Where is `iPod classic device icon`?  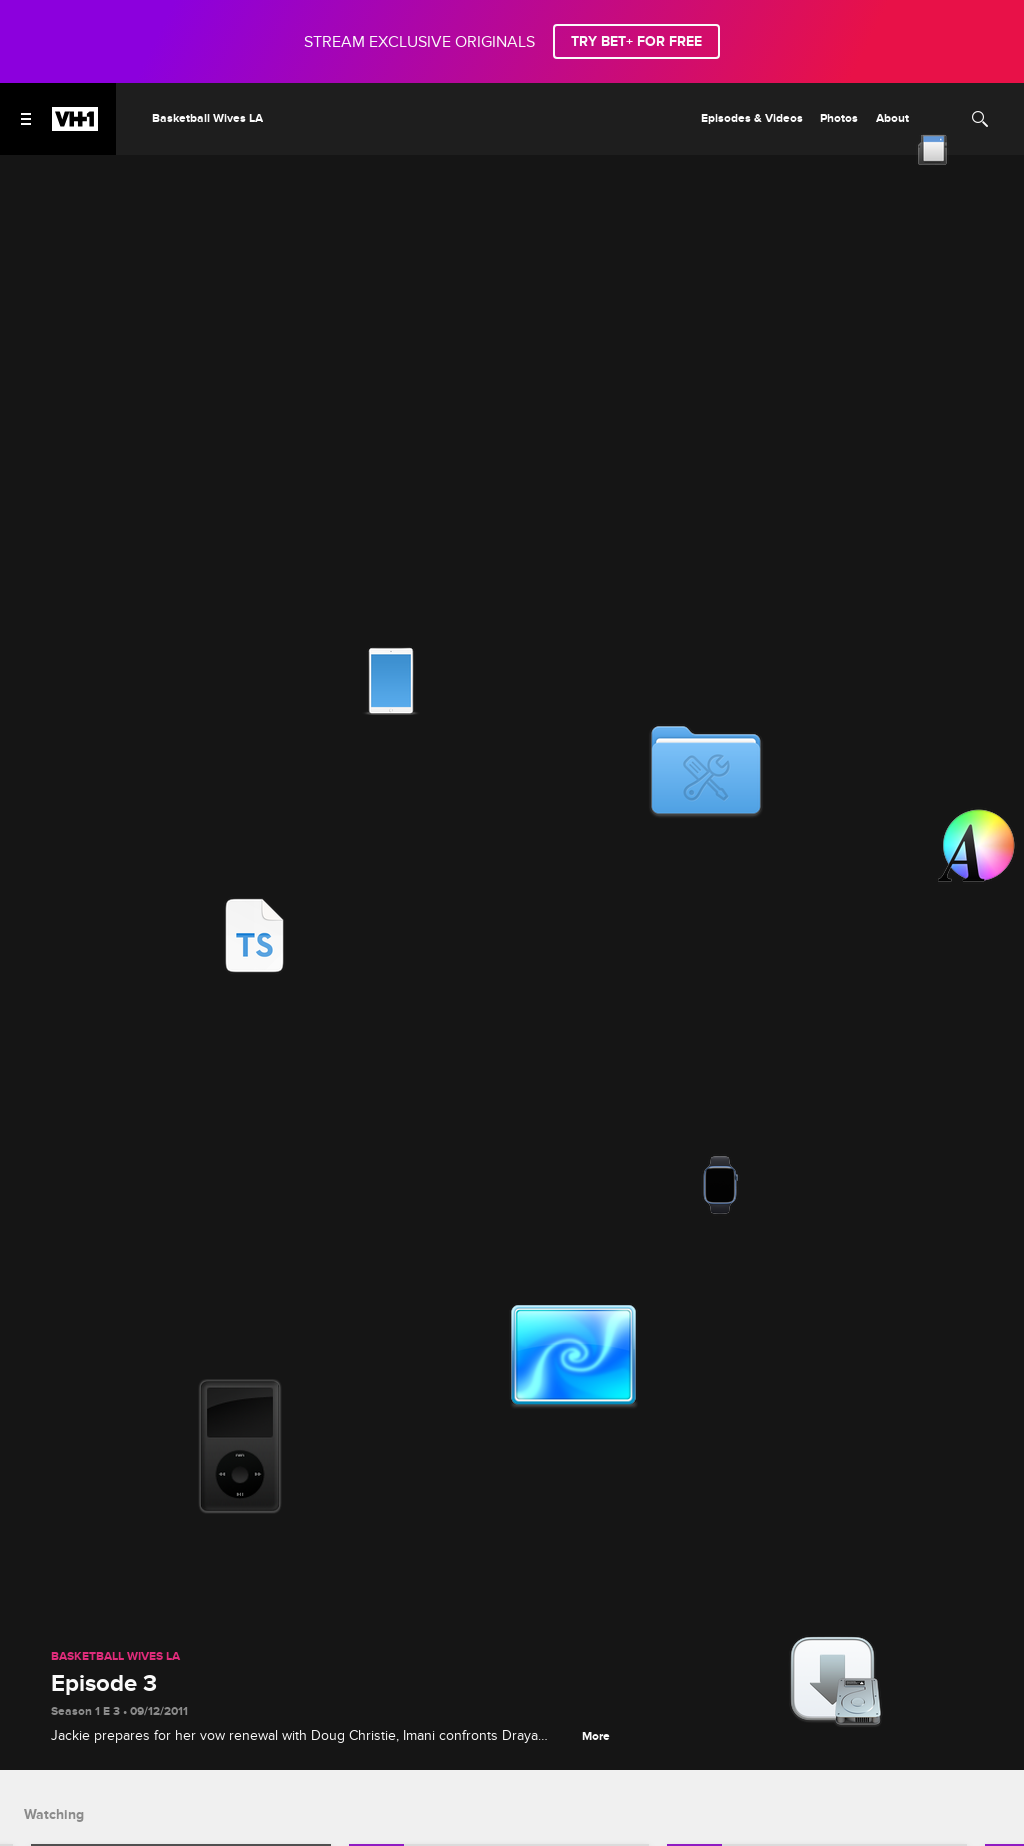 iPod classic device icon is located at coordinates (240, 1446).